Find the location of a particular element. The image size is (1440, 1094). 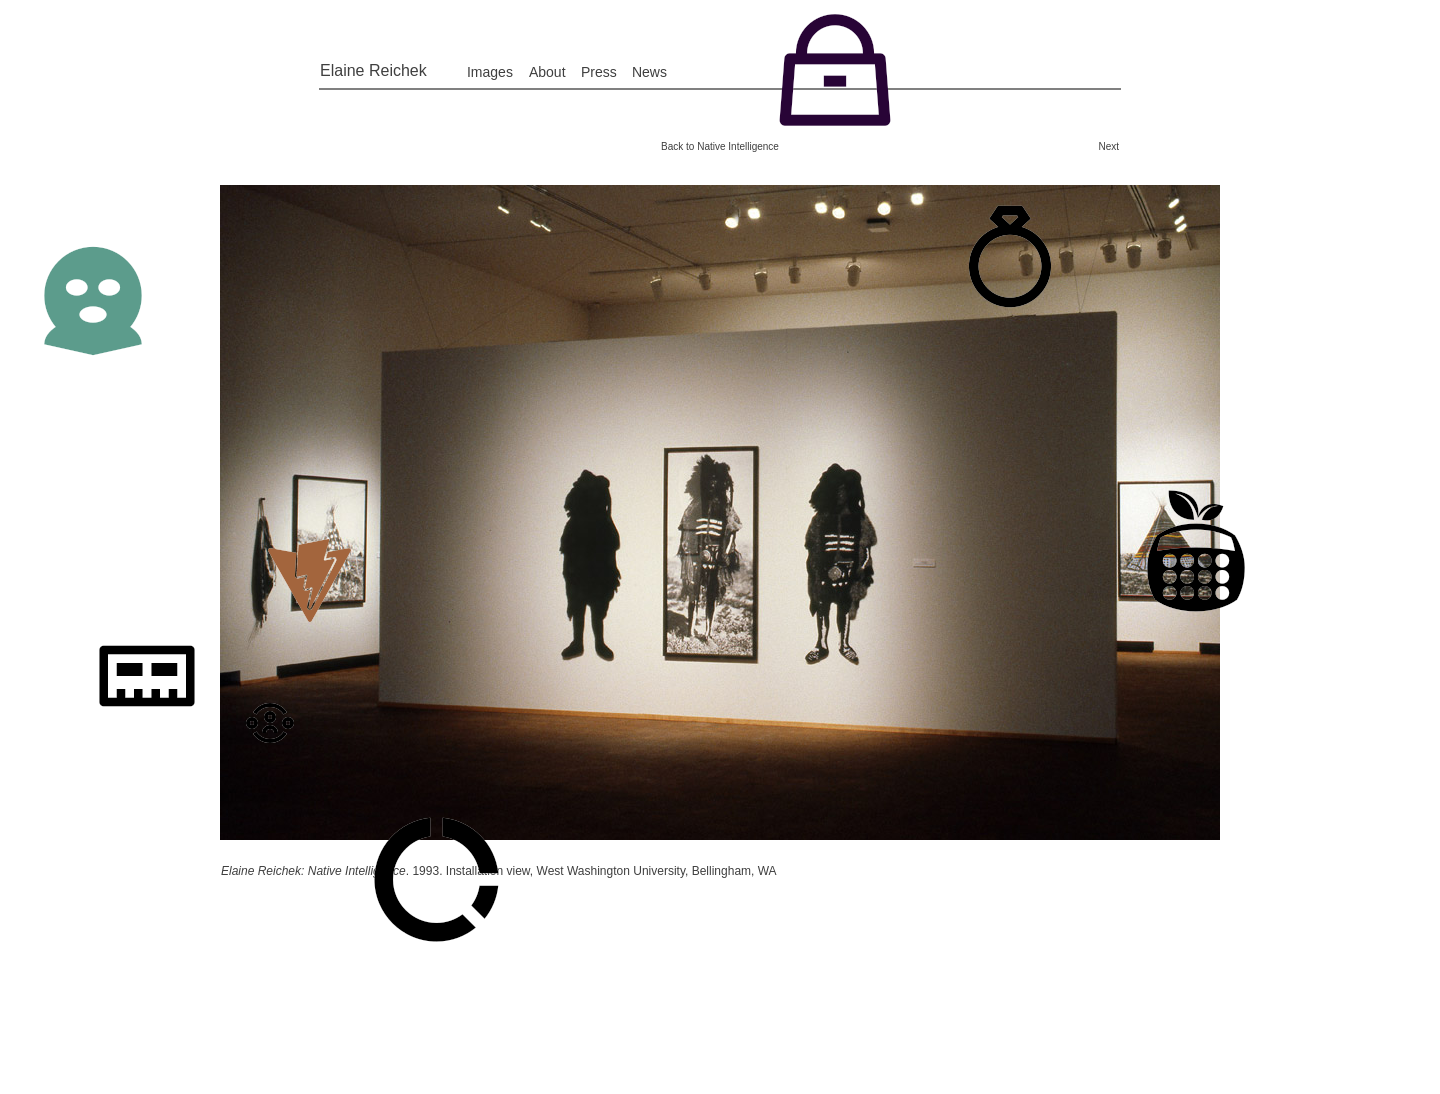

vite framework logo is located at coordinates (309, 580).